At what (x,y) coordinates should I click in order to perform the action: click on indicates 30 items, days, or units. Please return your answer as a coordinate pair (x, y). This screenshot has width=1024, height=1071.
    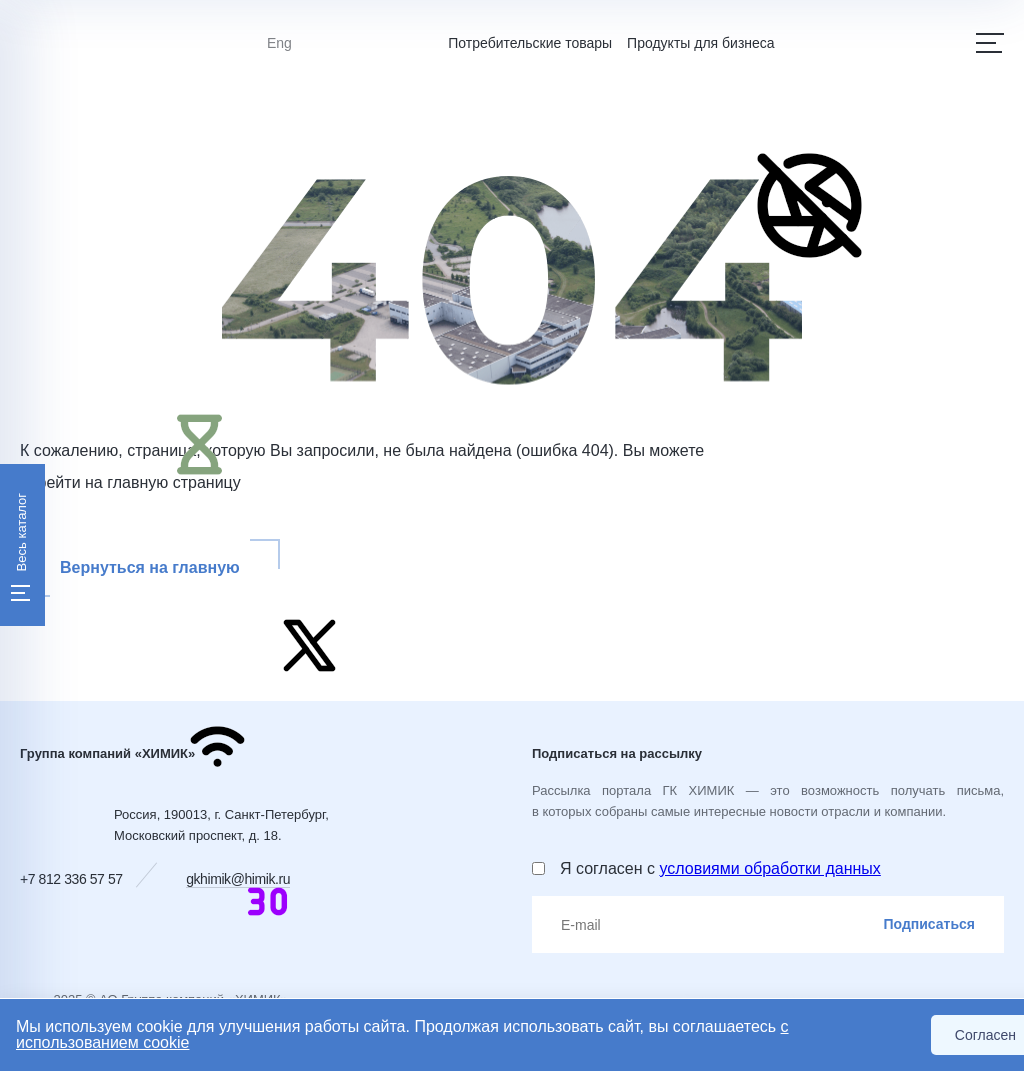
    Looking at the image, I should click on (267, 901).